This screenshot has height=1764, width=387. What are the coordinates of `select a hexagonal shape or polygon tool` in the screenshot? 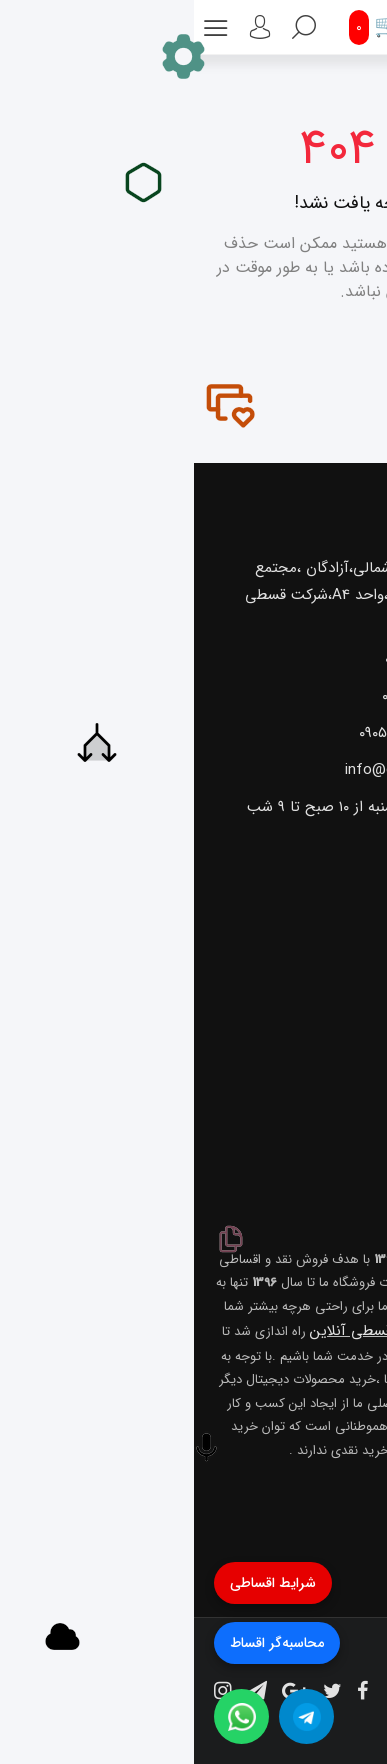 It's located at (143, 182).